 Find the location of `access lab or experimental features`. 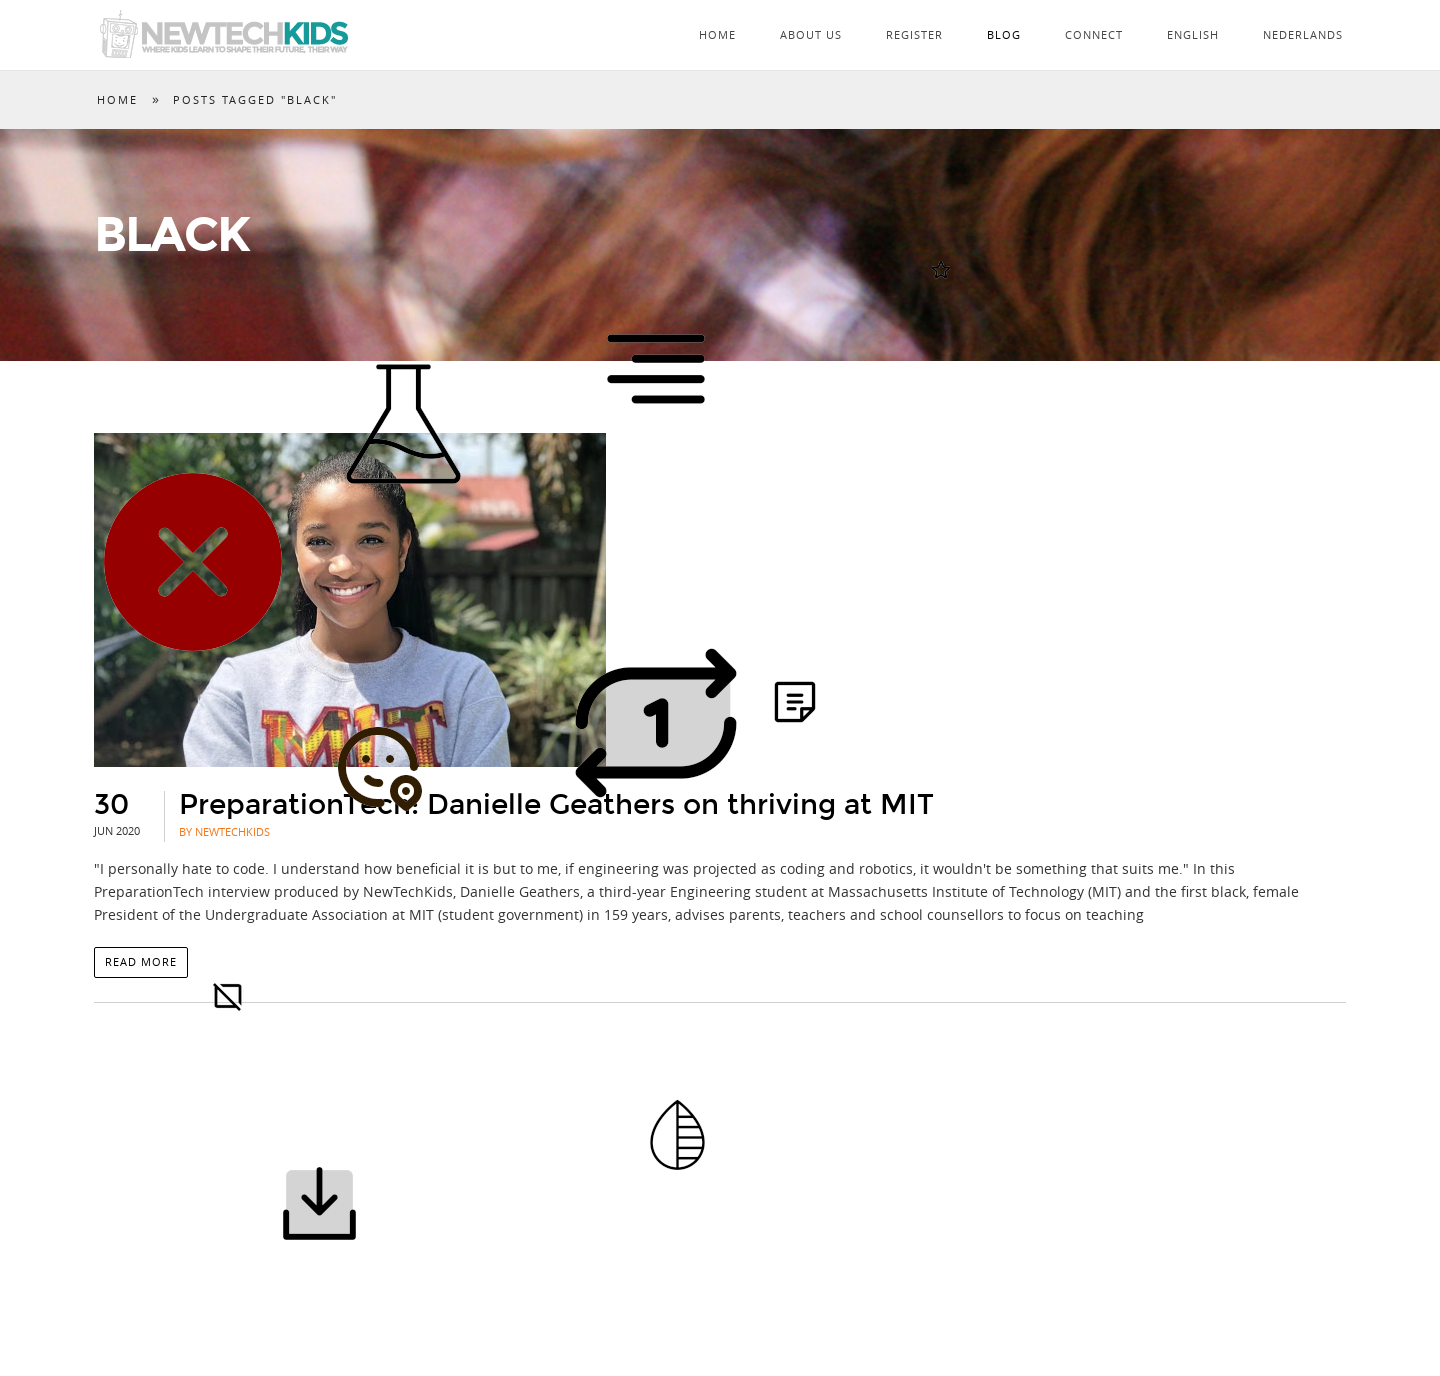

access lab or experimental features is located at coordinates (403, 426).